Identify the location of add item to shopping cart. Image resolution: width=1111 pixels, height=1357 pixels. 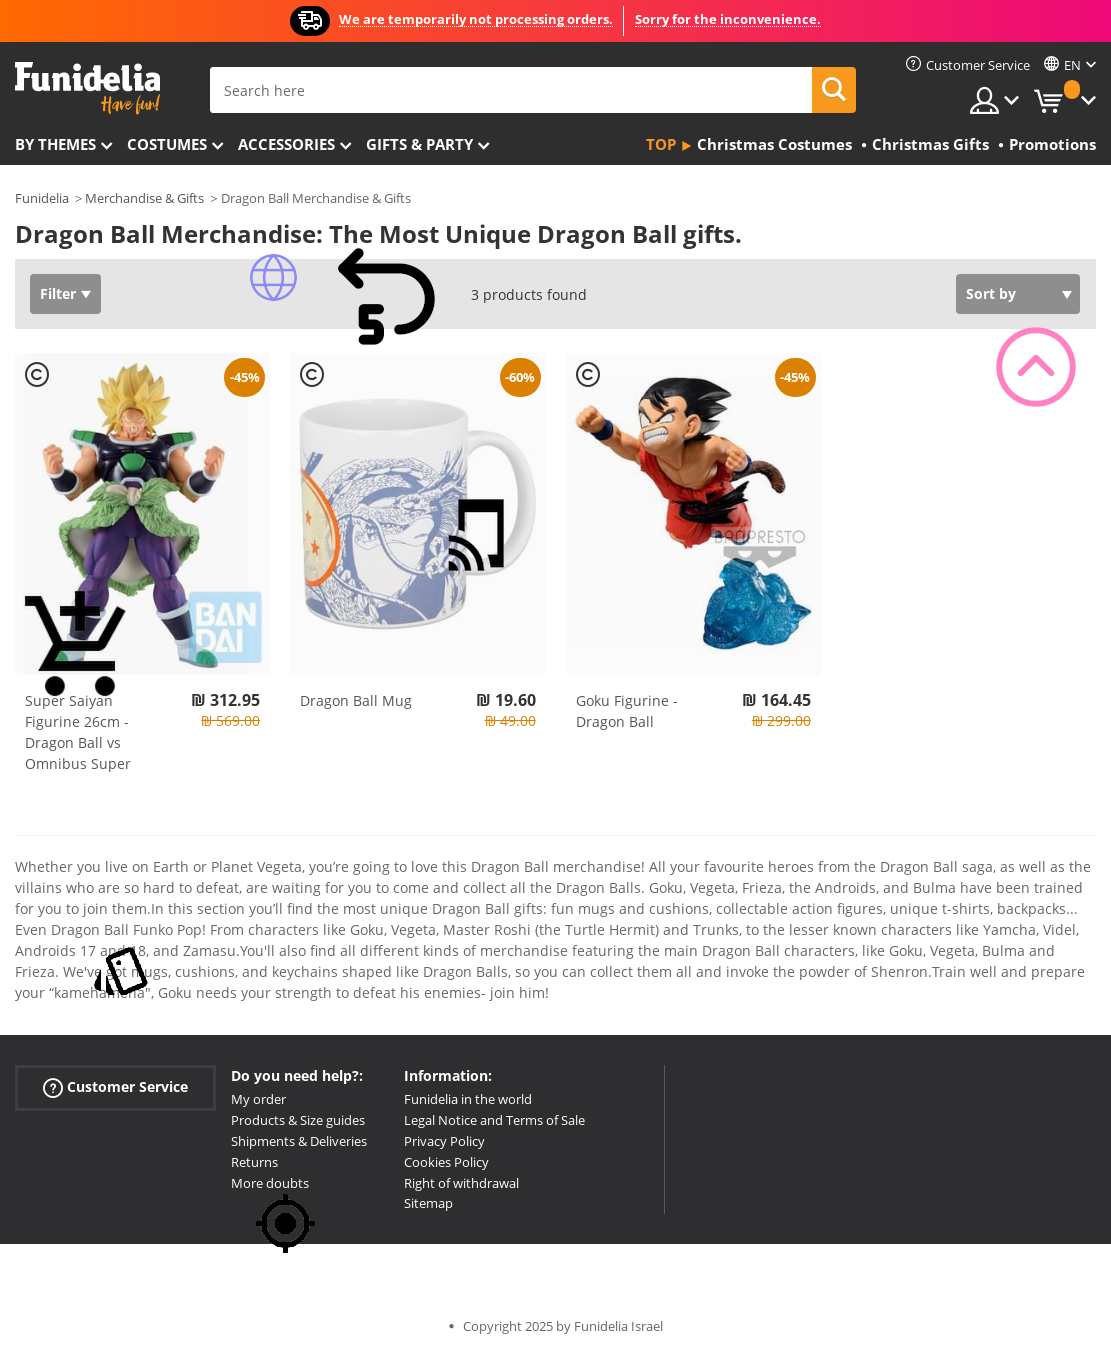
(80, 646).